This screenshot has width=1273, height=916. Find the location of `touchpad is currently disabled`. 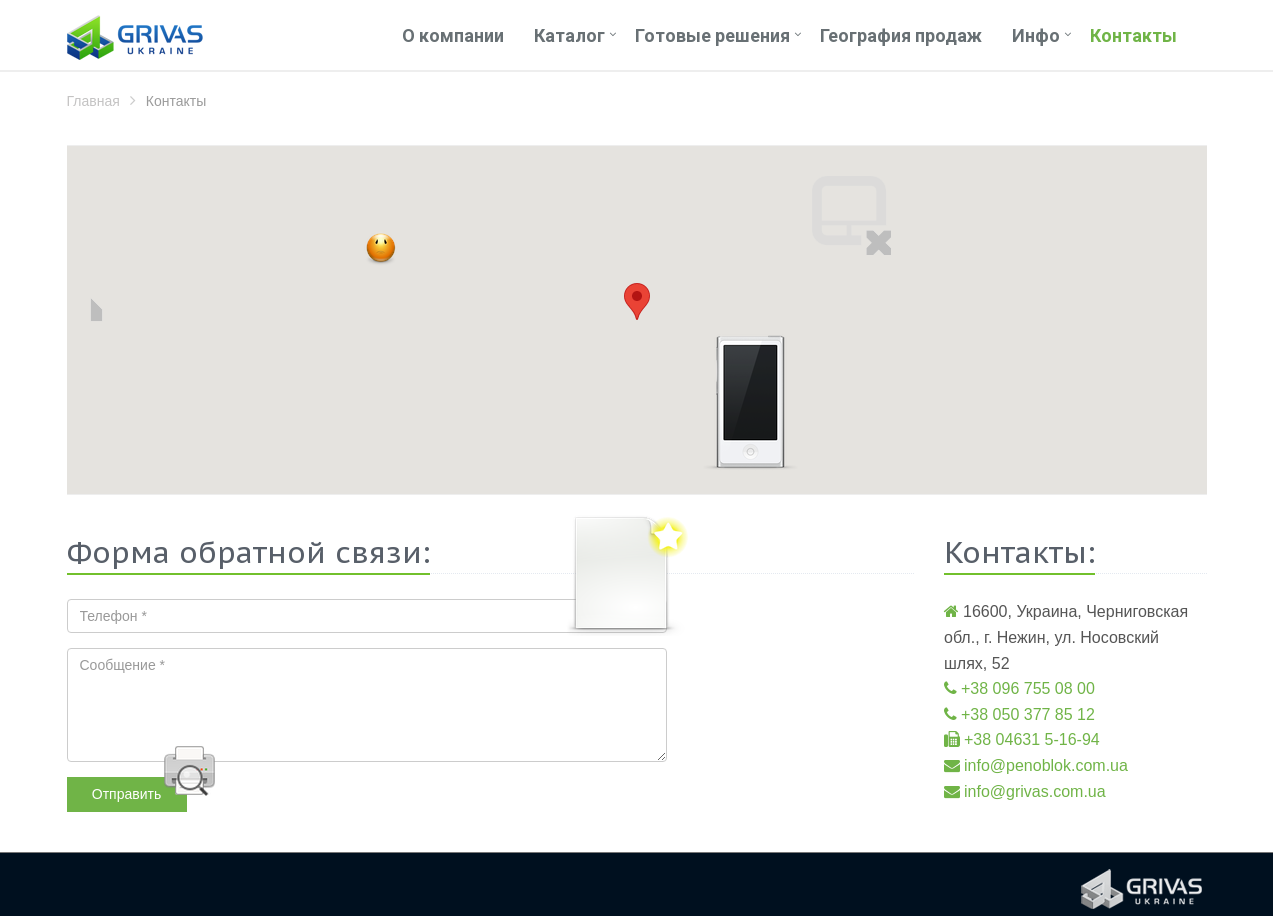

touchpad is currently disabled is located at coordinates (851, 215).